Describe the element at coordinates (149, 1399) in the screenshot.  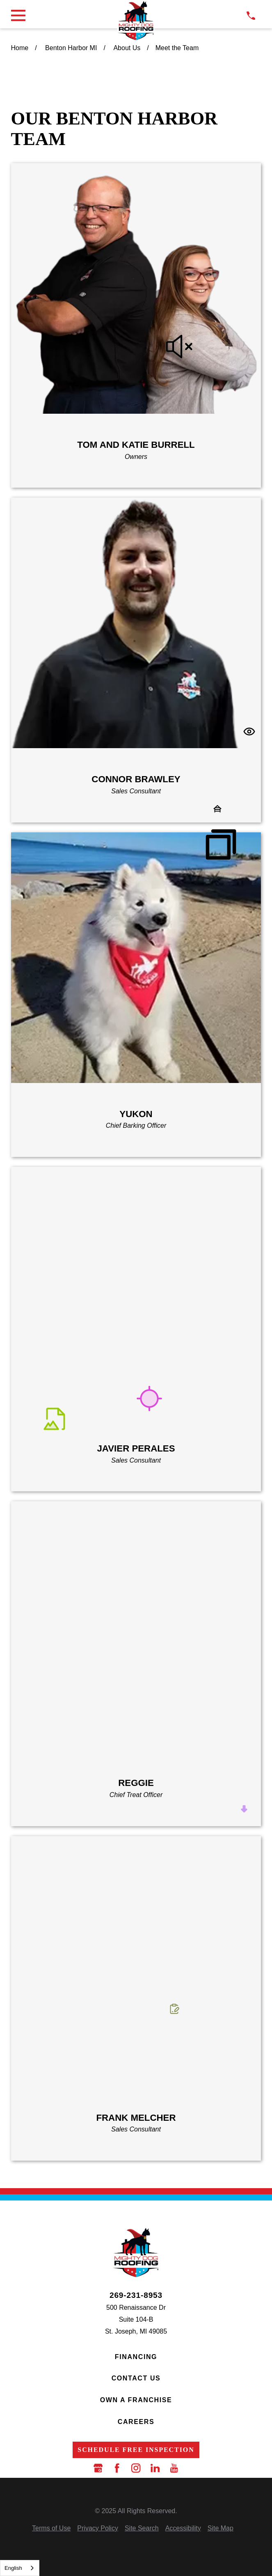
I see `access current location` at that location.